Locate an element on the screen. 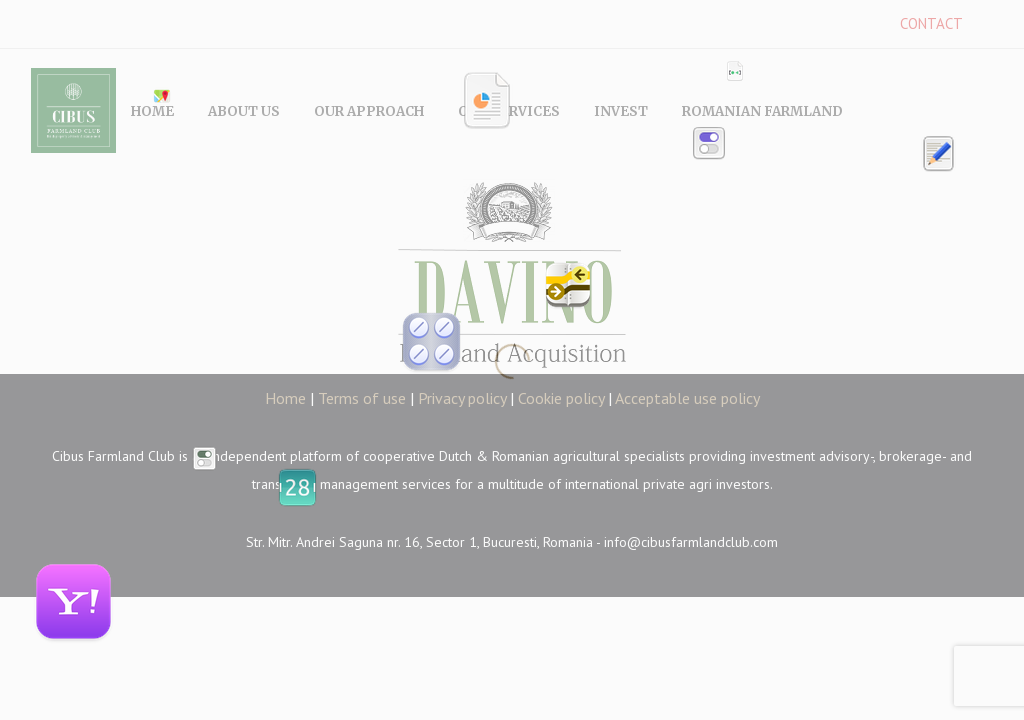  open text editor application is located at coordinates (938, 153).